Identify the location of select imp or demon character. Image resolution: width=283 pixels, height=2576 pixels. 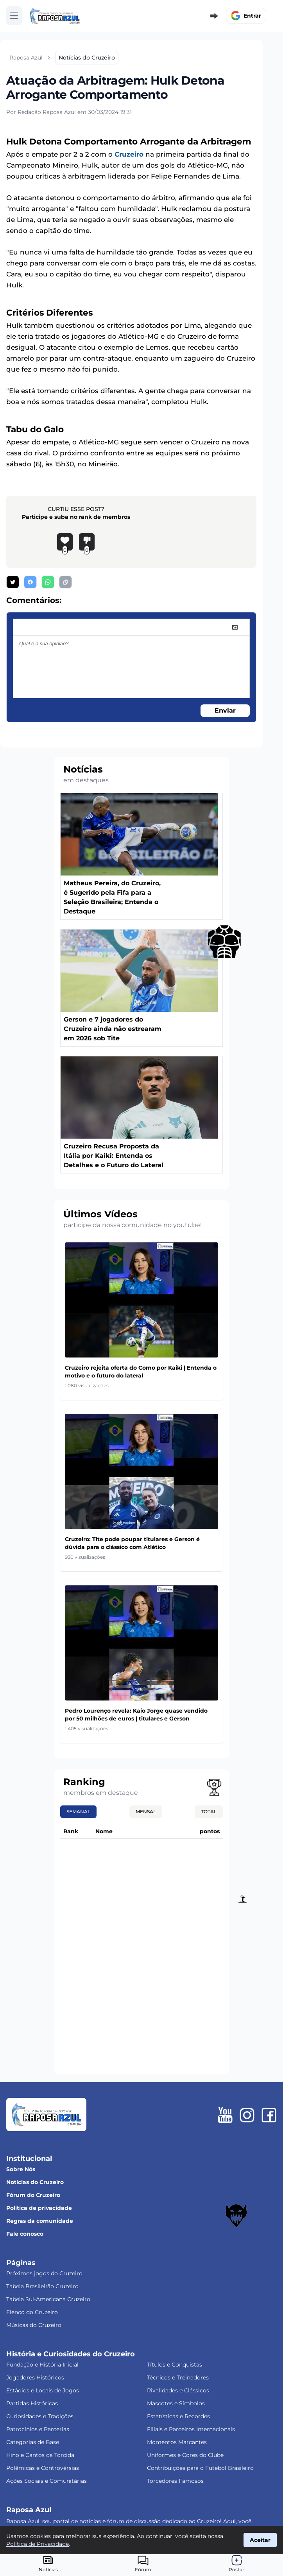
(236, 2216).